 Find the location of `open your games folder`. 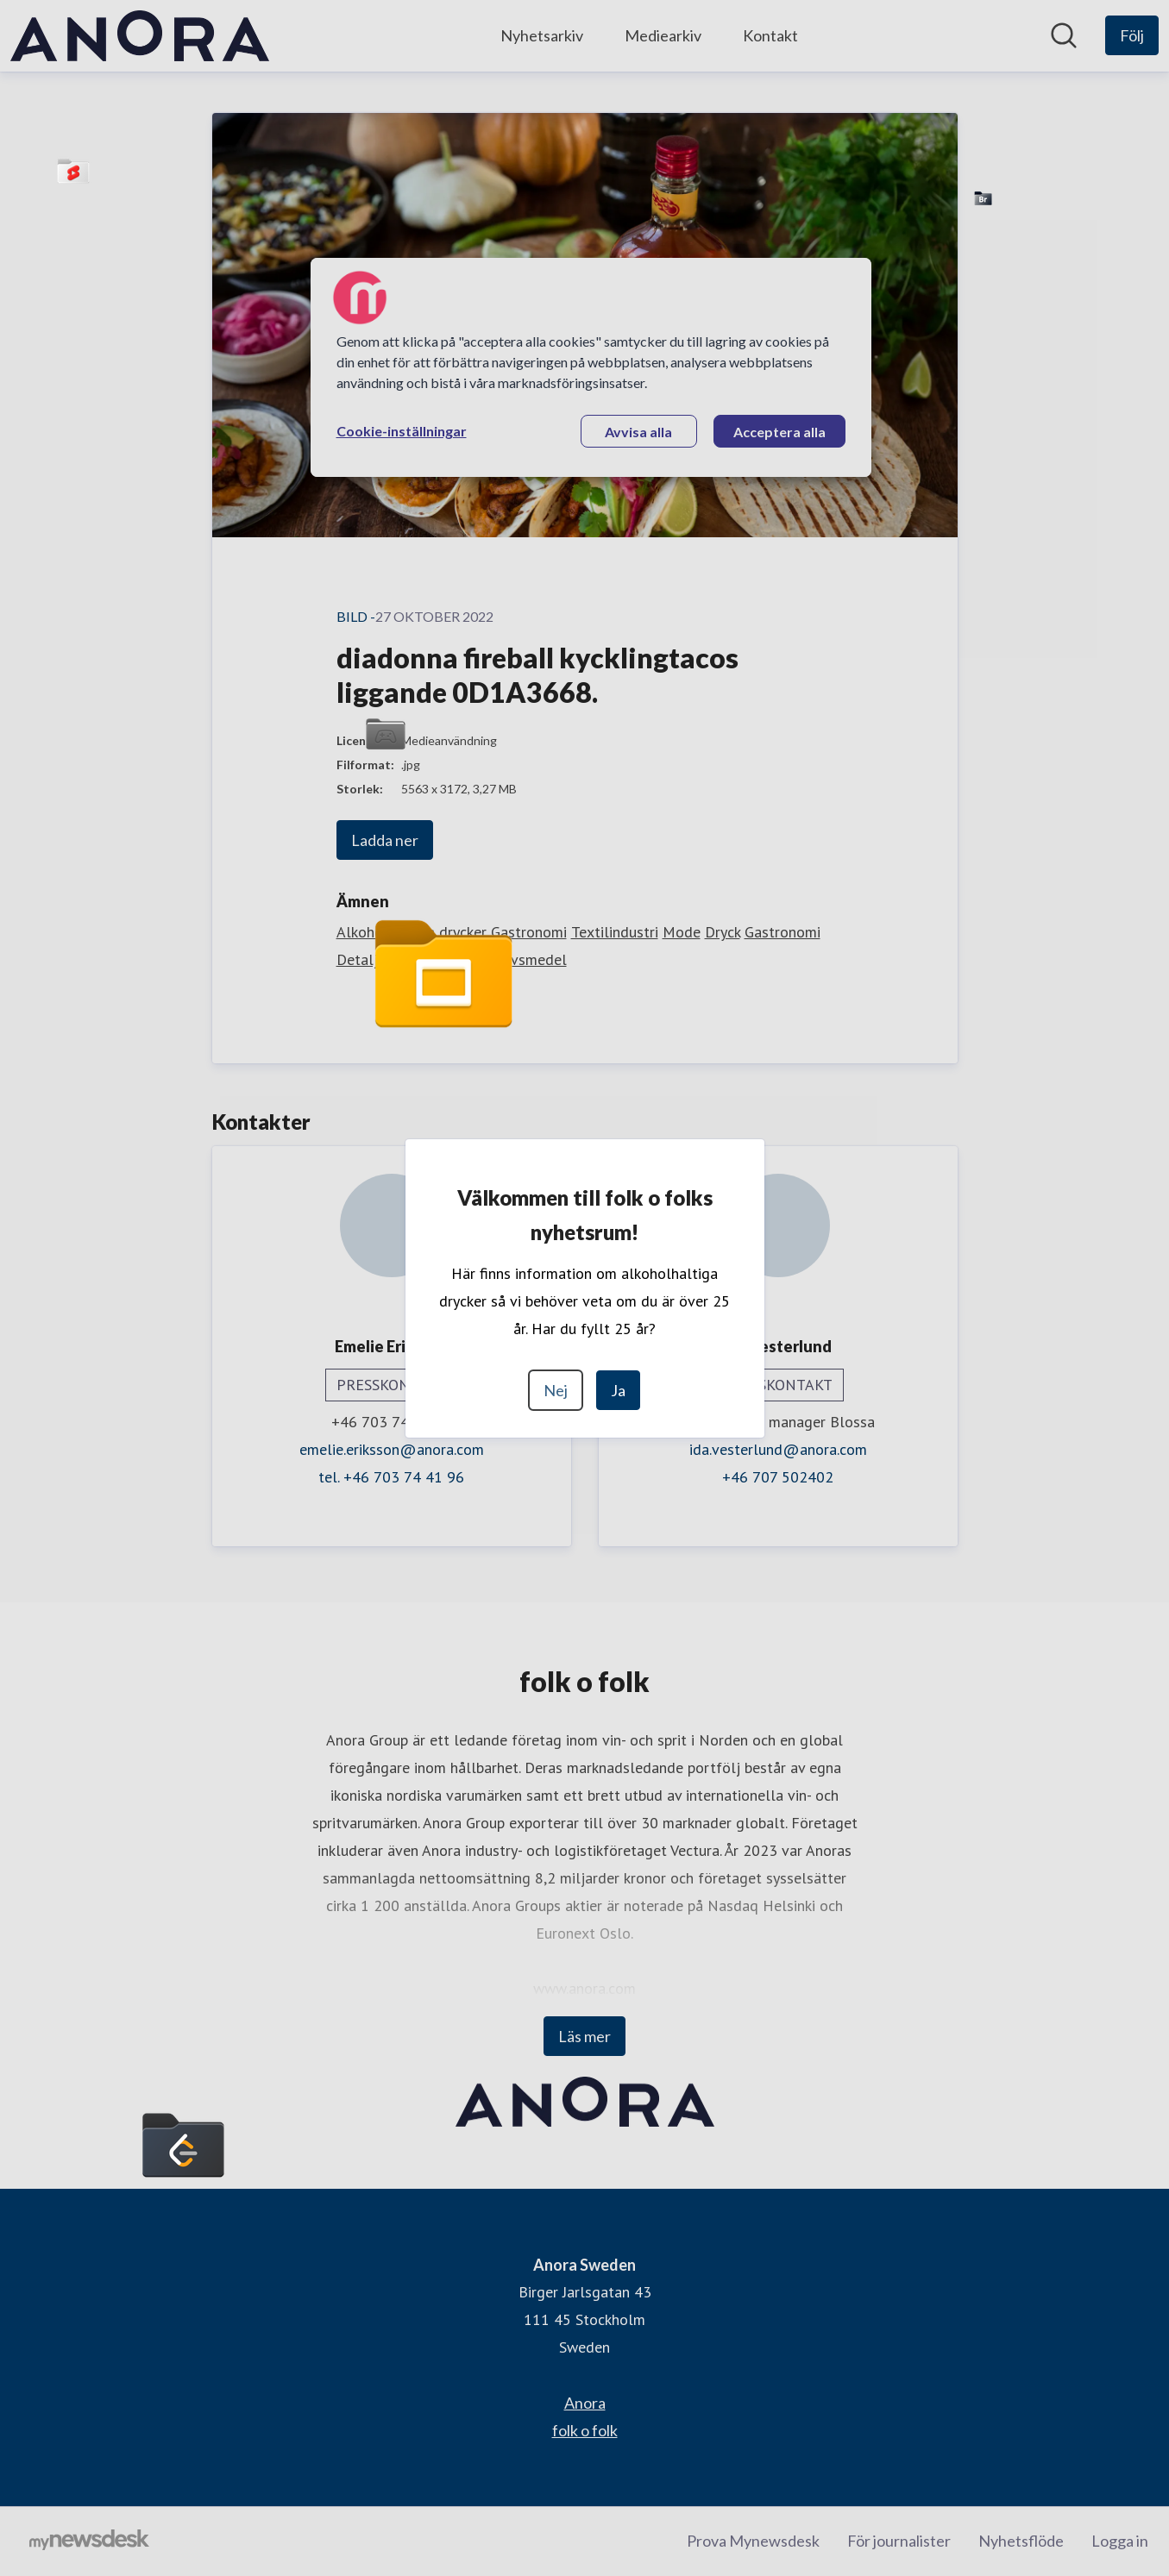

open your games folder is located at coordinates (386, 734).